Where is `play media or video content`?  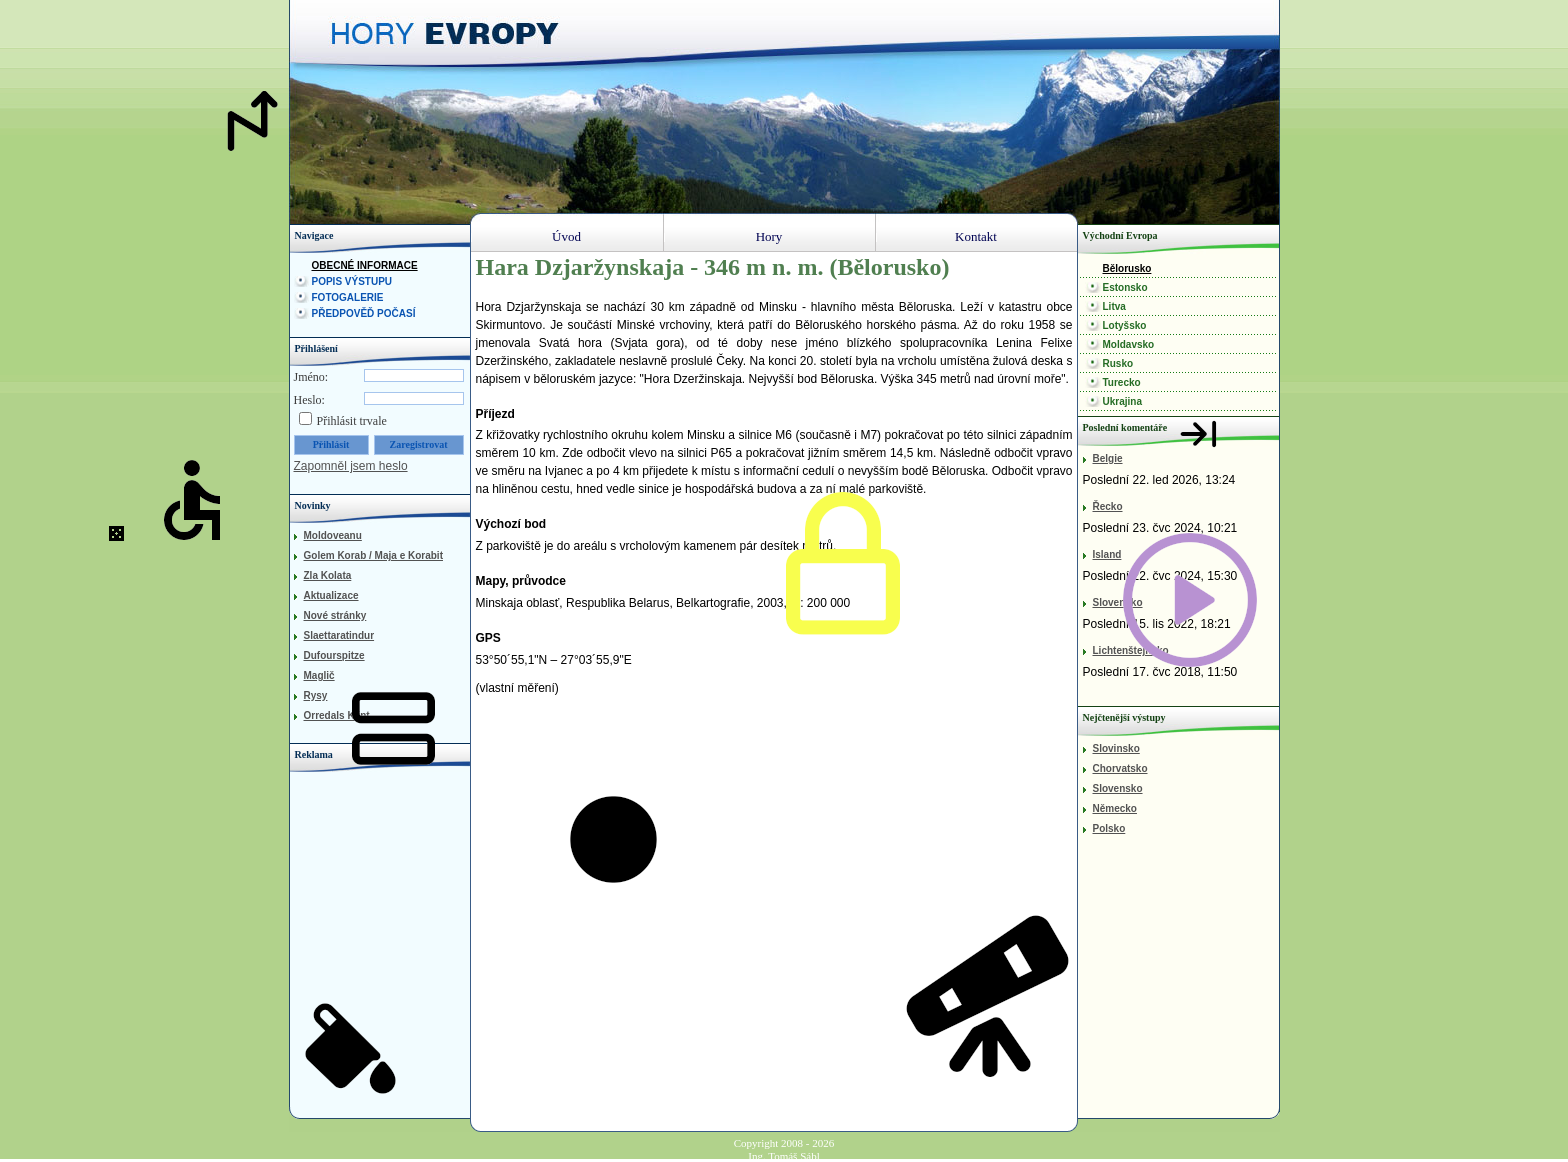 play media or video content is located at coordinates (1190, 600).